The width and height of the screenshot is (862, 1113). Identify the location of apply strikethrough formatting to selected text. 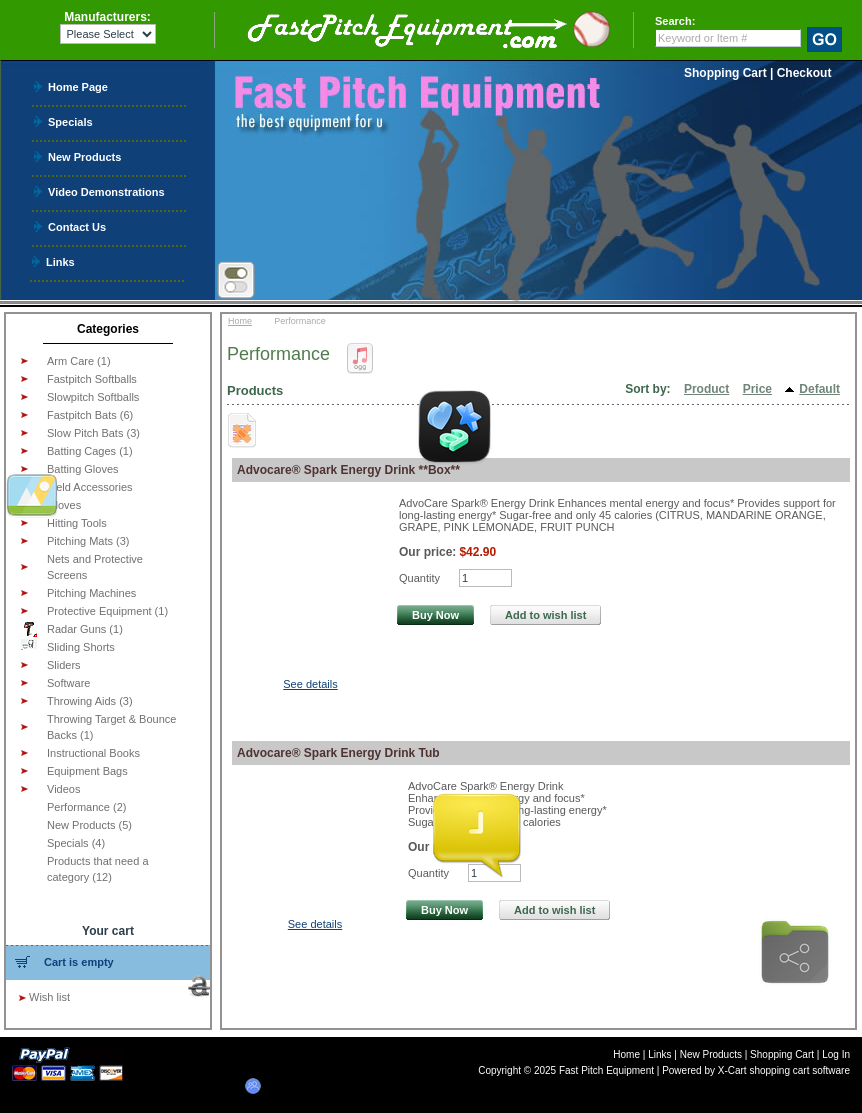
(200, 986).